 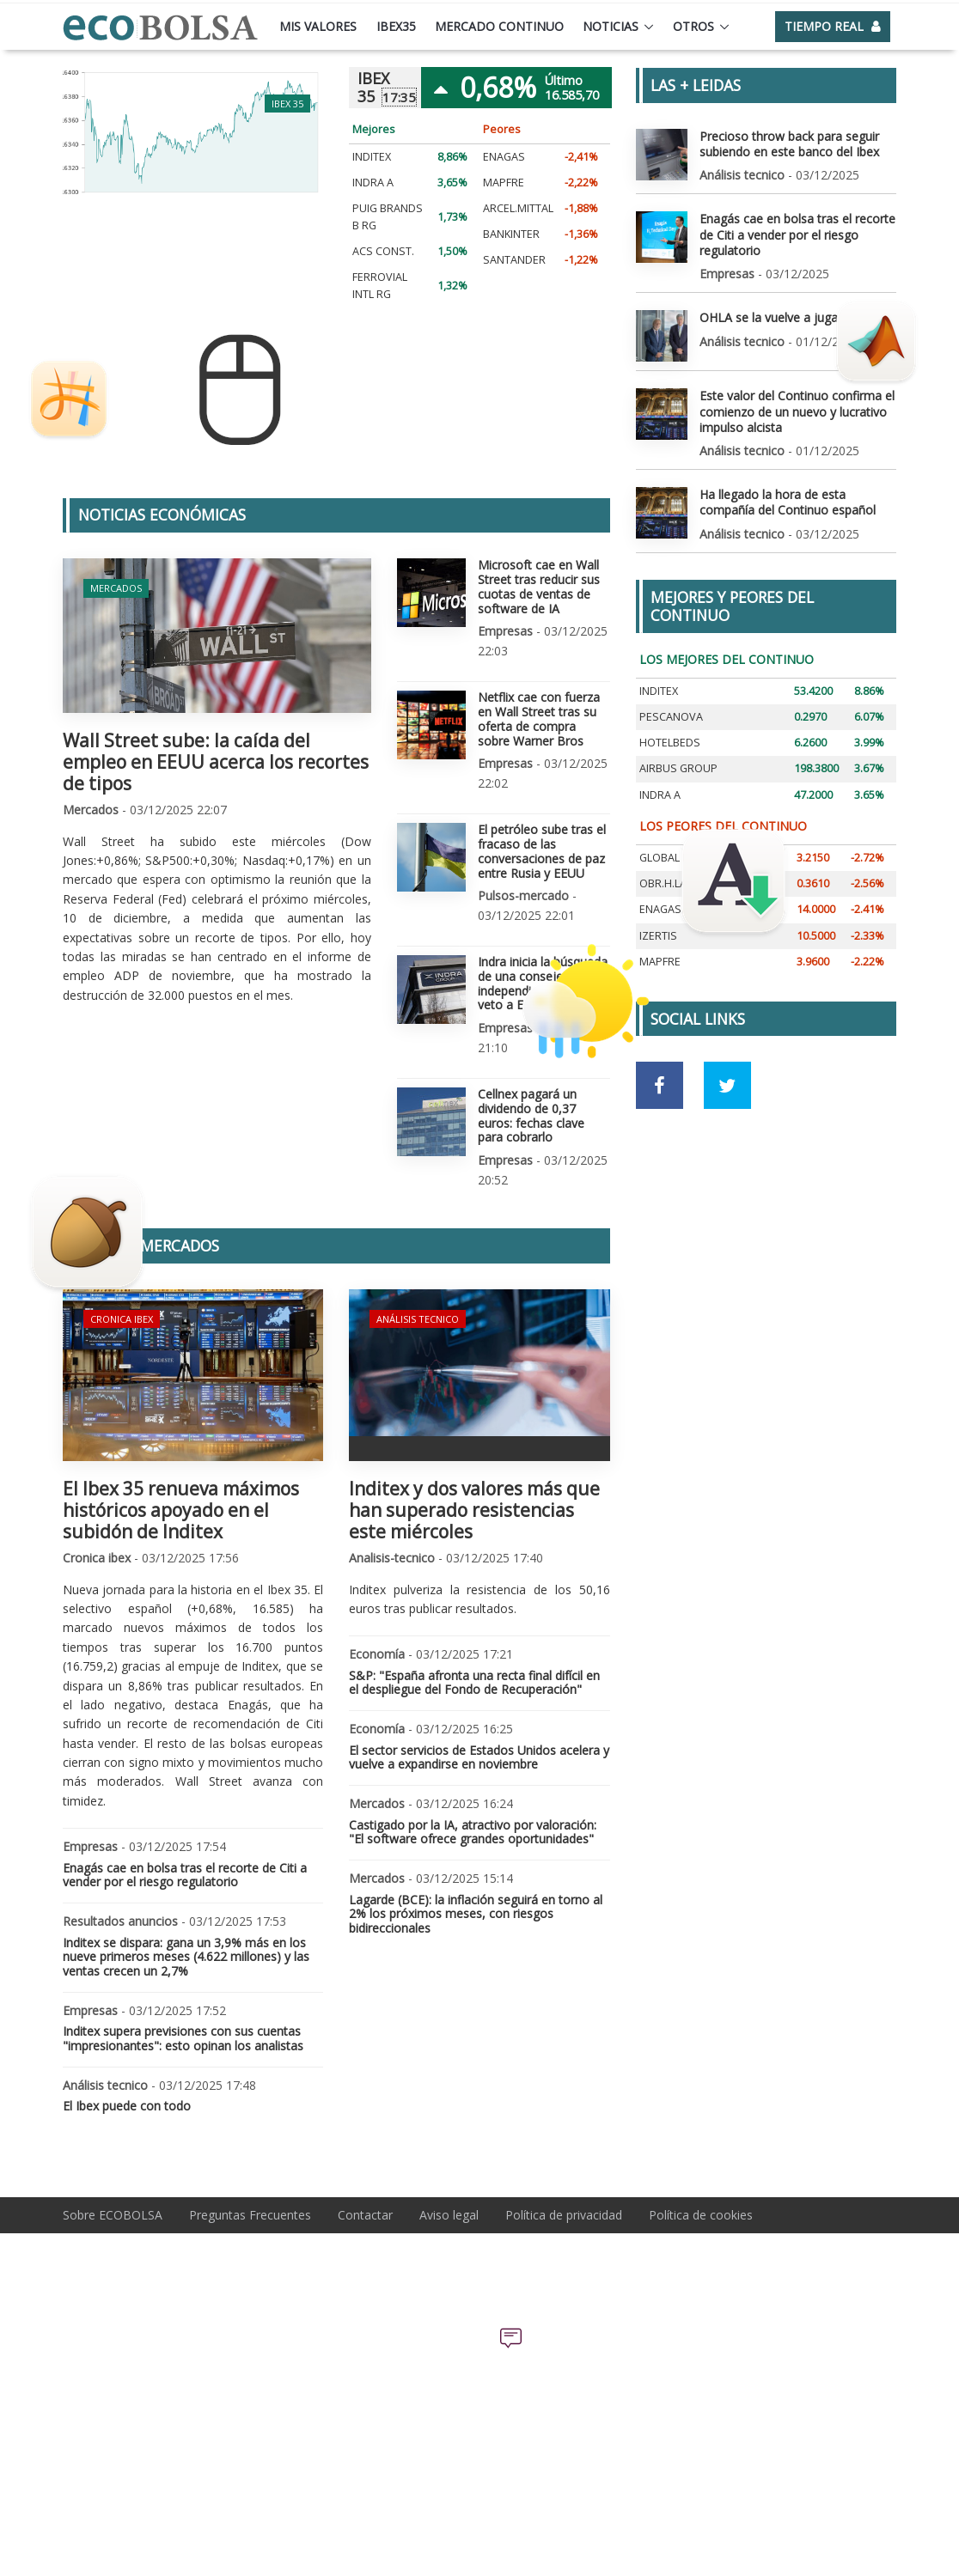 I want to click on open pmim input method app, so click(x=69, y=399).